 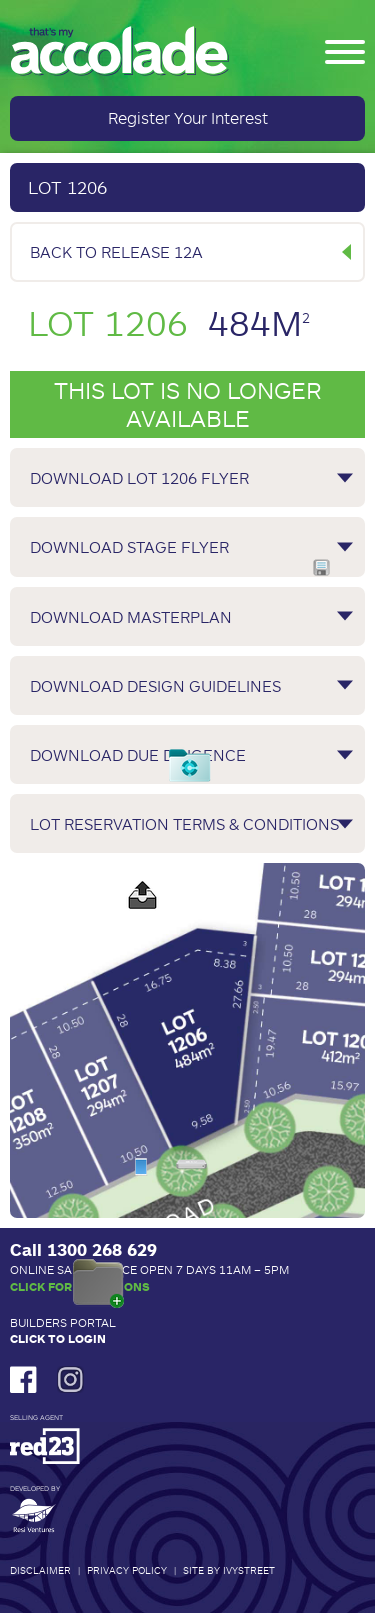 What do you see at coordinates (191, 1159) in the screenshot?
I see `apple tv device or app` at bounding box center [191, 1159].